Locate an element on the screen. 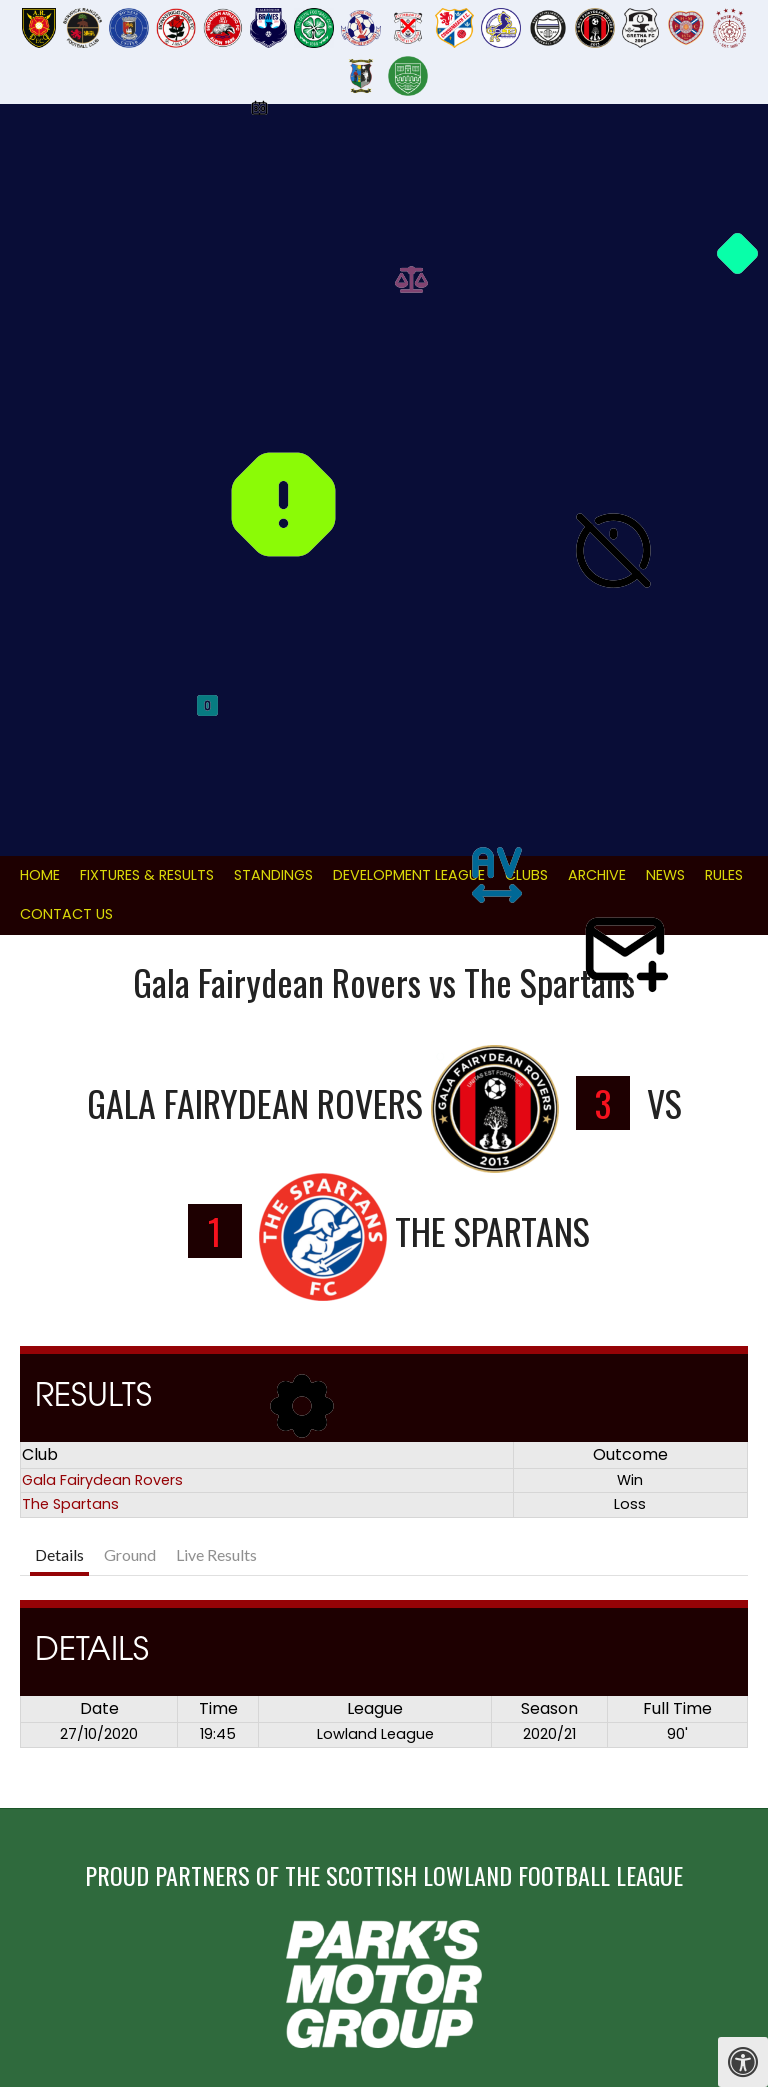  indicates a critical error or warning is located at coordinates (283, 504).